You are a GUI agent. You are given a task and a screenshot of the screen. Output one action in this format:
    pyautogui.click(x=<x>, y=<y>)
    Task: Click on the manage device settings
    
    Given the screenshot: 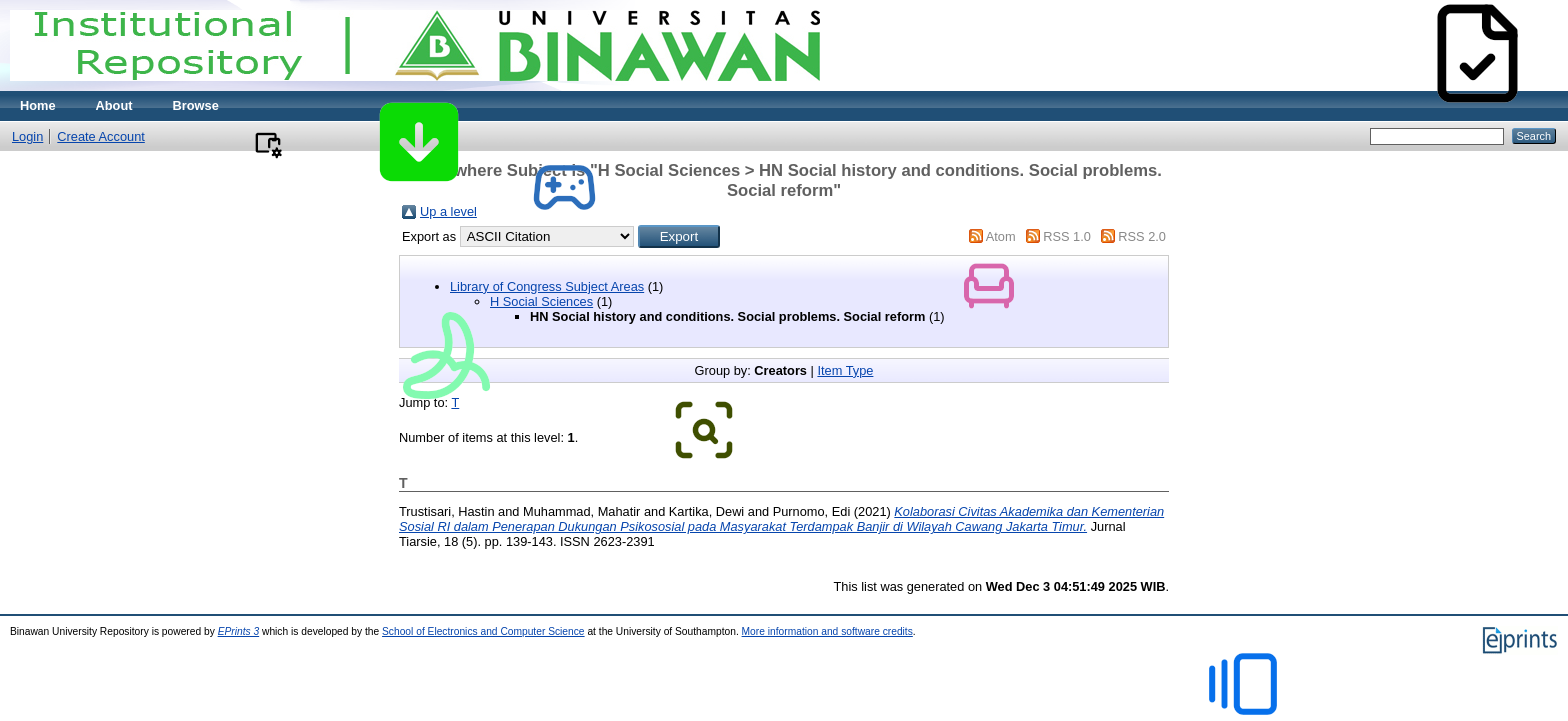 What is the action you would take?
    pyautogui.click(x=268, y=144)
    